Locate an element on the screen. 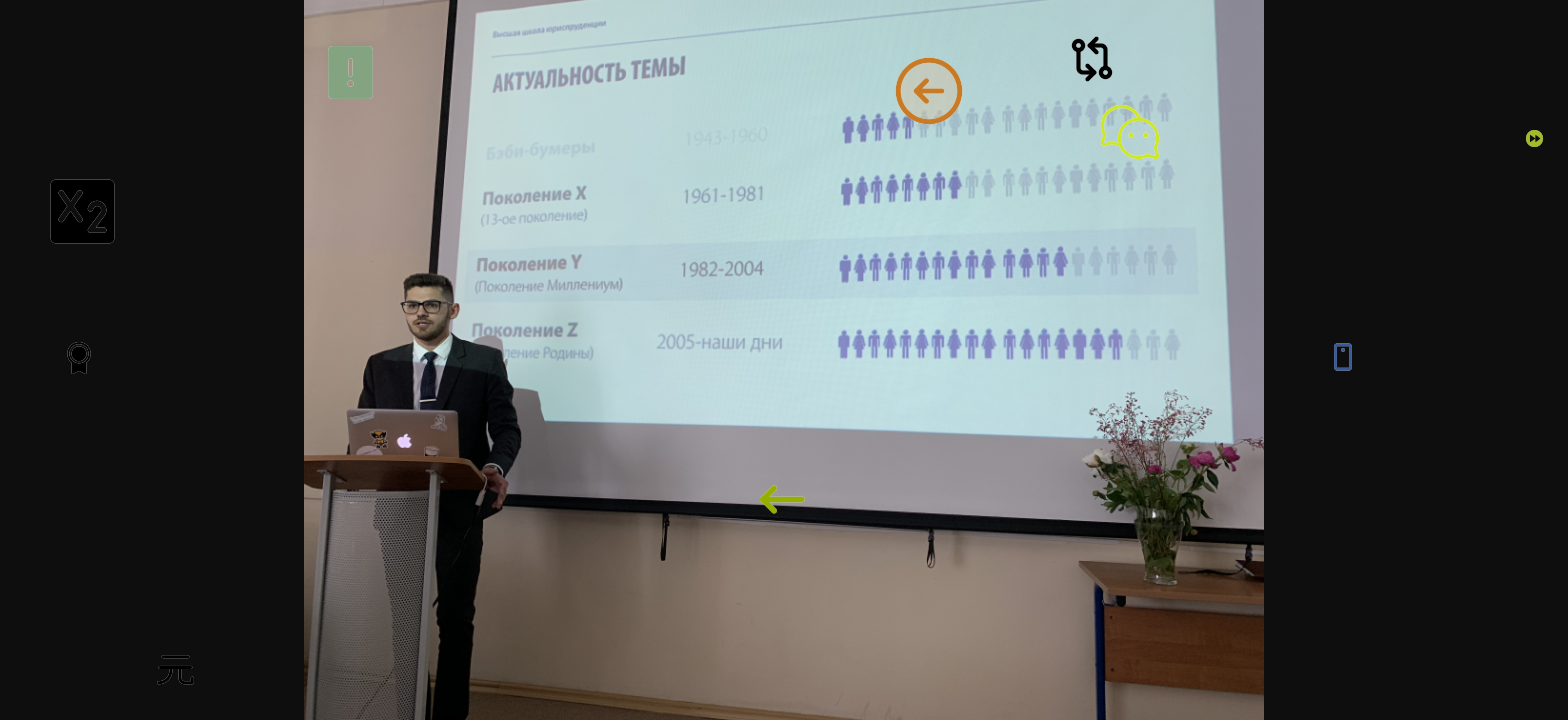 This screenshot has height=720, width=1568. indicates a warning or alert requiring attention is located at coordinates (350, 72).